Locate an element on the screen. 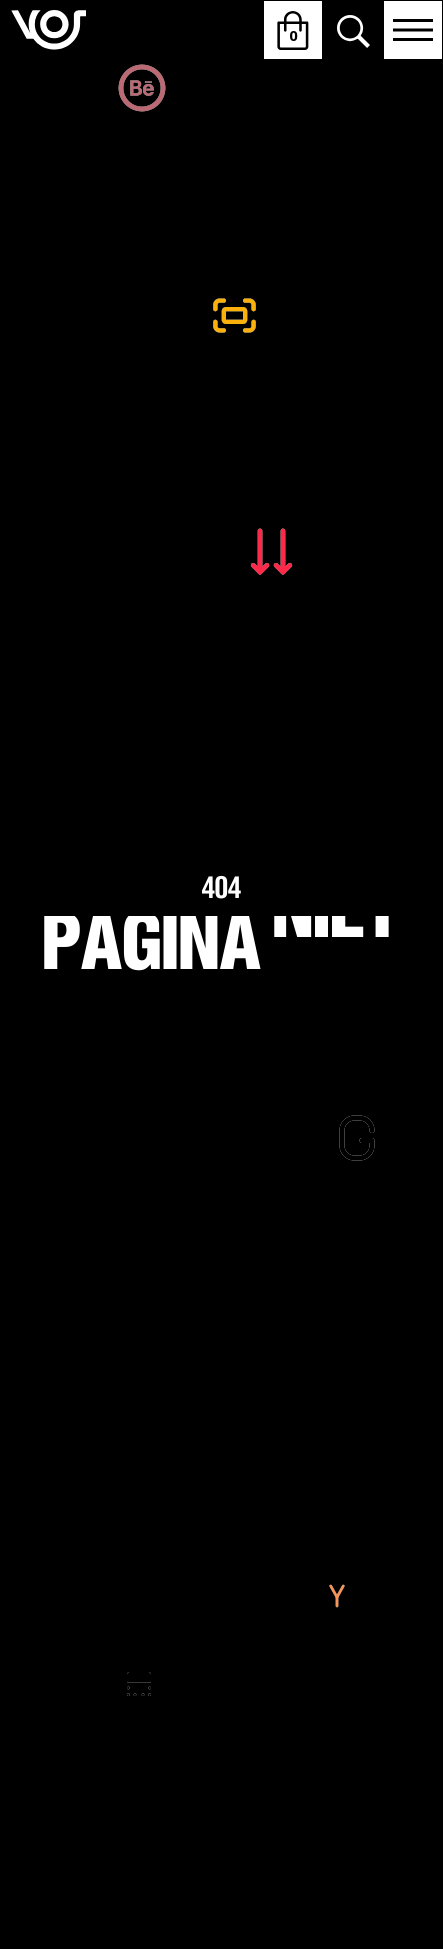  represents the letter G in text or typography tools is located at coordinates (357, 1138).